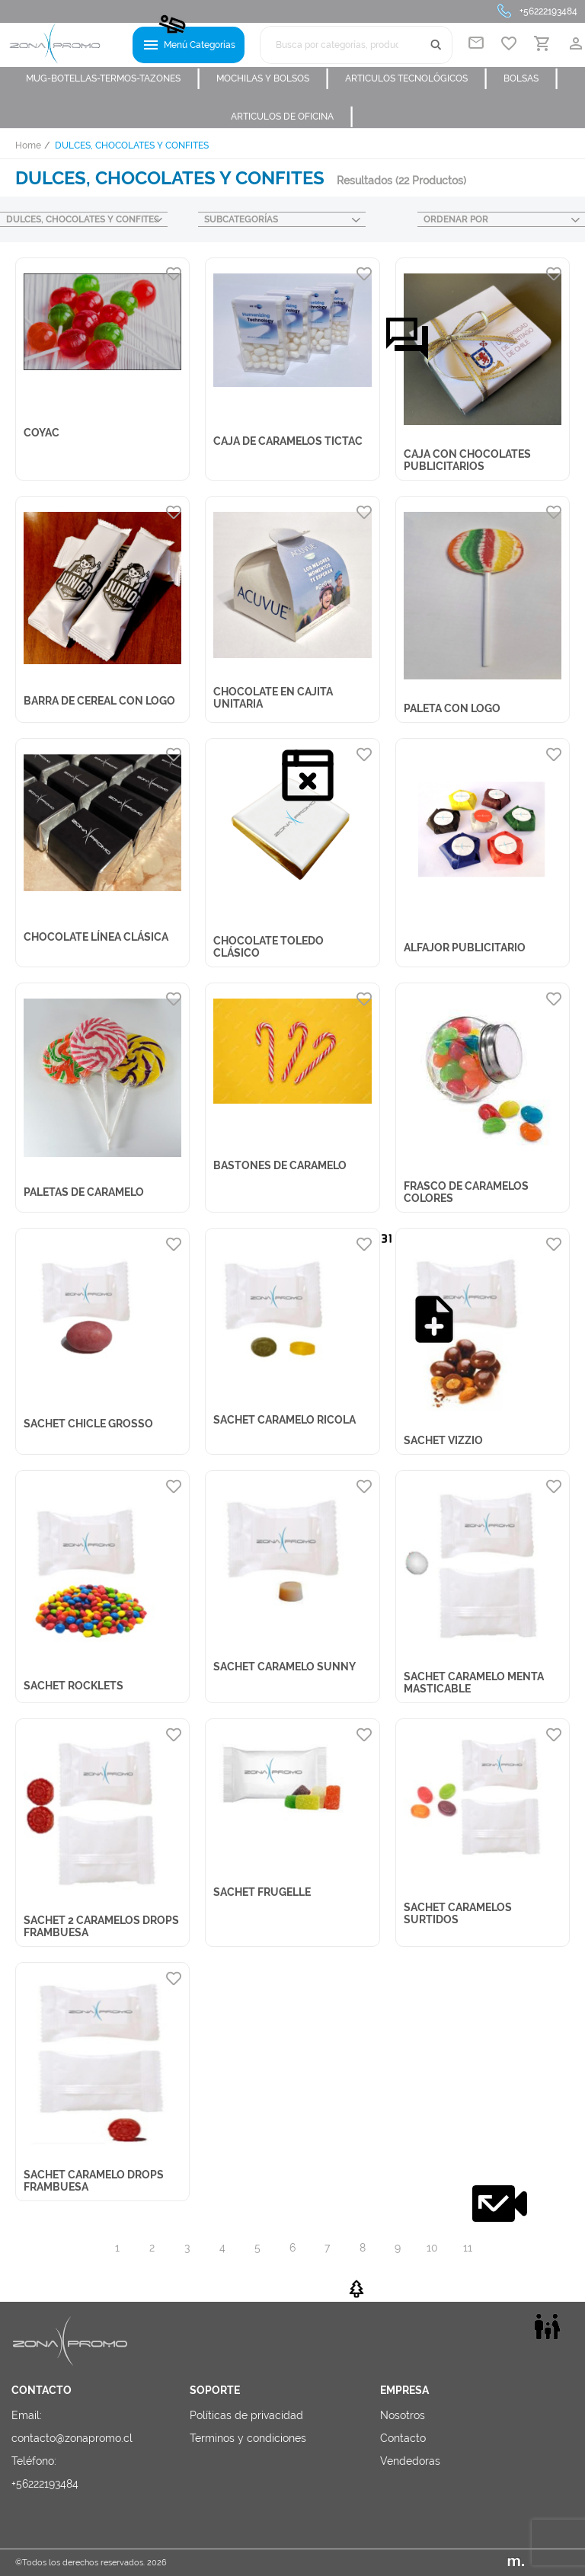 The image size is (585, 2576). Describe the element at coordinates (172, 24) in the screenshot. I see `indicates lie-flat seat availability on flight` at that location.